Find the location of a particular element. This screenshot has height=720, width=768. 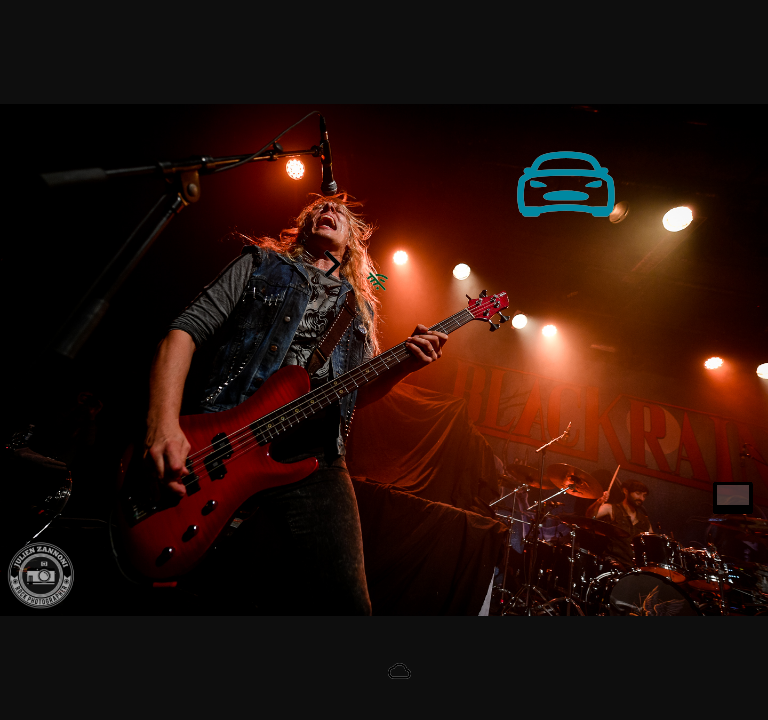

video player with caption or label area is located at coordinates (733, 498).